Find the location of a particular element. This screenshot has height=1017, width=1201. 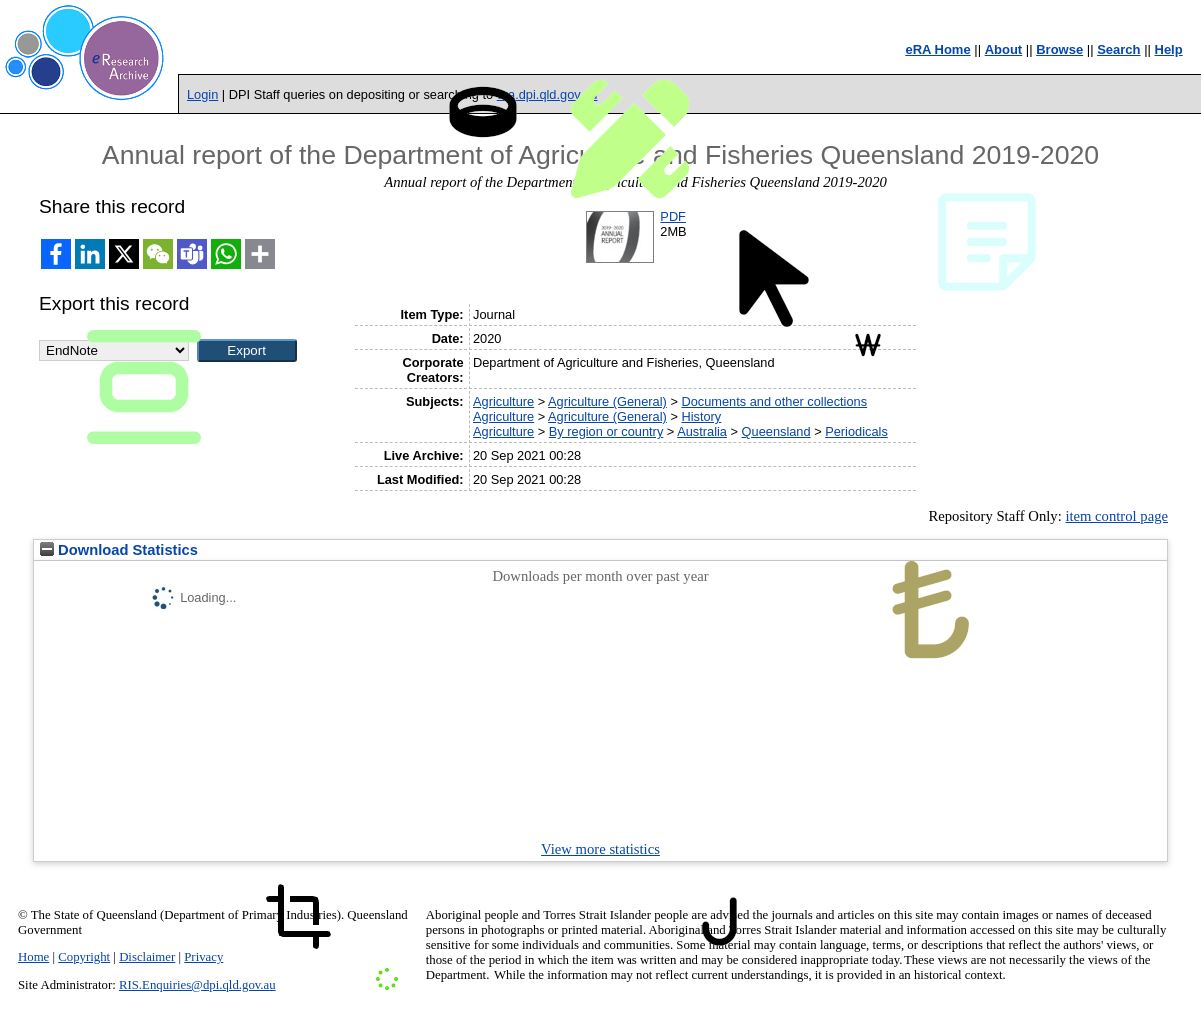

indicates a ring or jewelry item is located at coordinates (483, 112).